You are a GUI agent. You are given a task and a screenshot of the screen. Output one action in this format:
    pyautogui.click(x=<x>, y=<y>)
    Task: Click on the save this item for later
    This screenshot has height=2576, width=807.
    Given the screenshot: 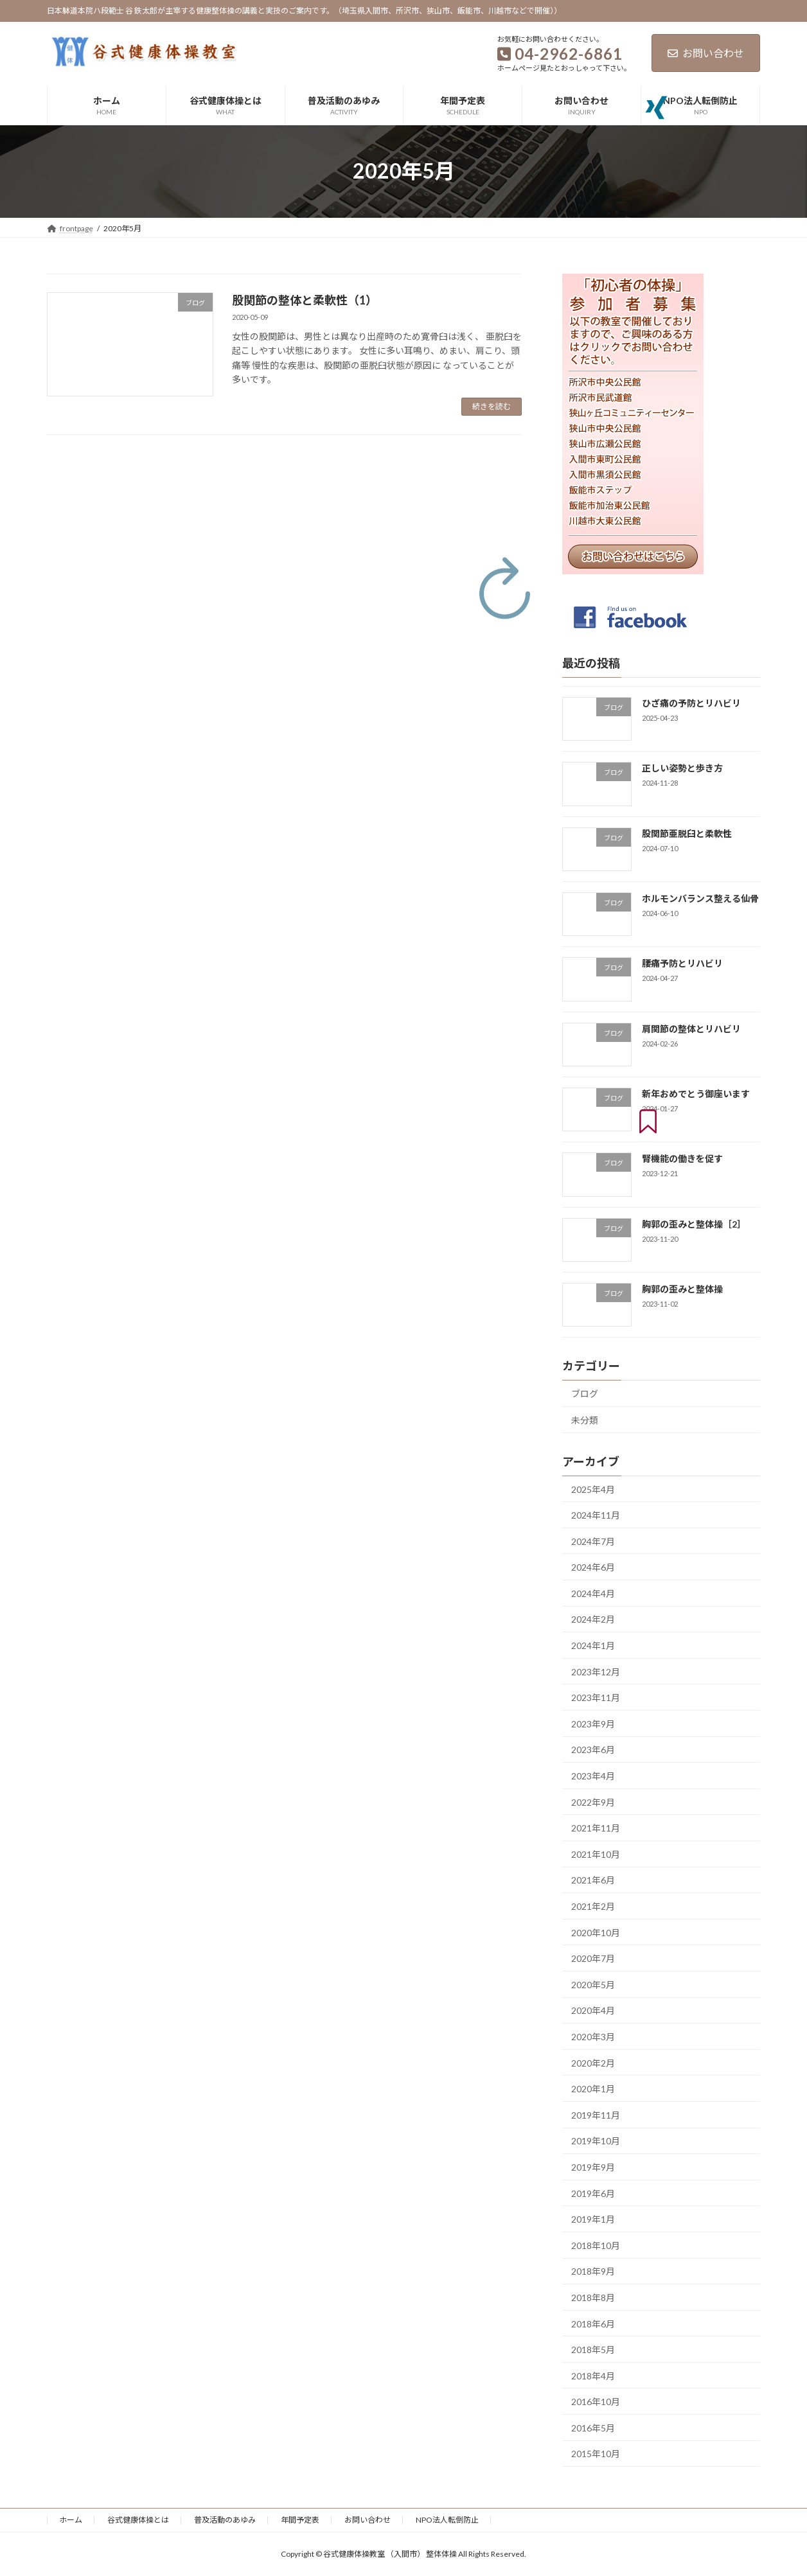 What is the action you would take?
    pyautogui.click(x=648, y=1121)
    